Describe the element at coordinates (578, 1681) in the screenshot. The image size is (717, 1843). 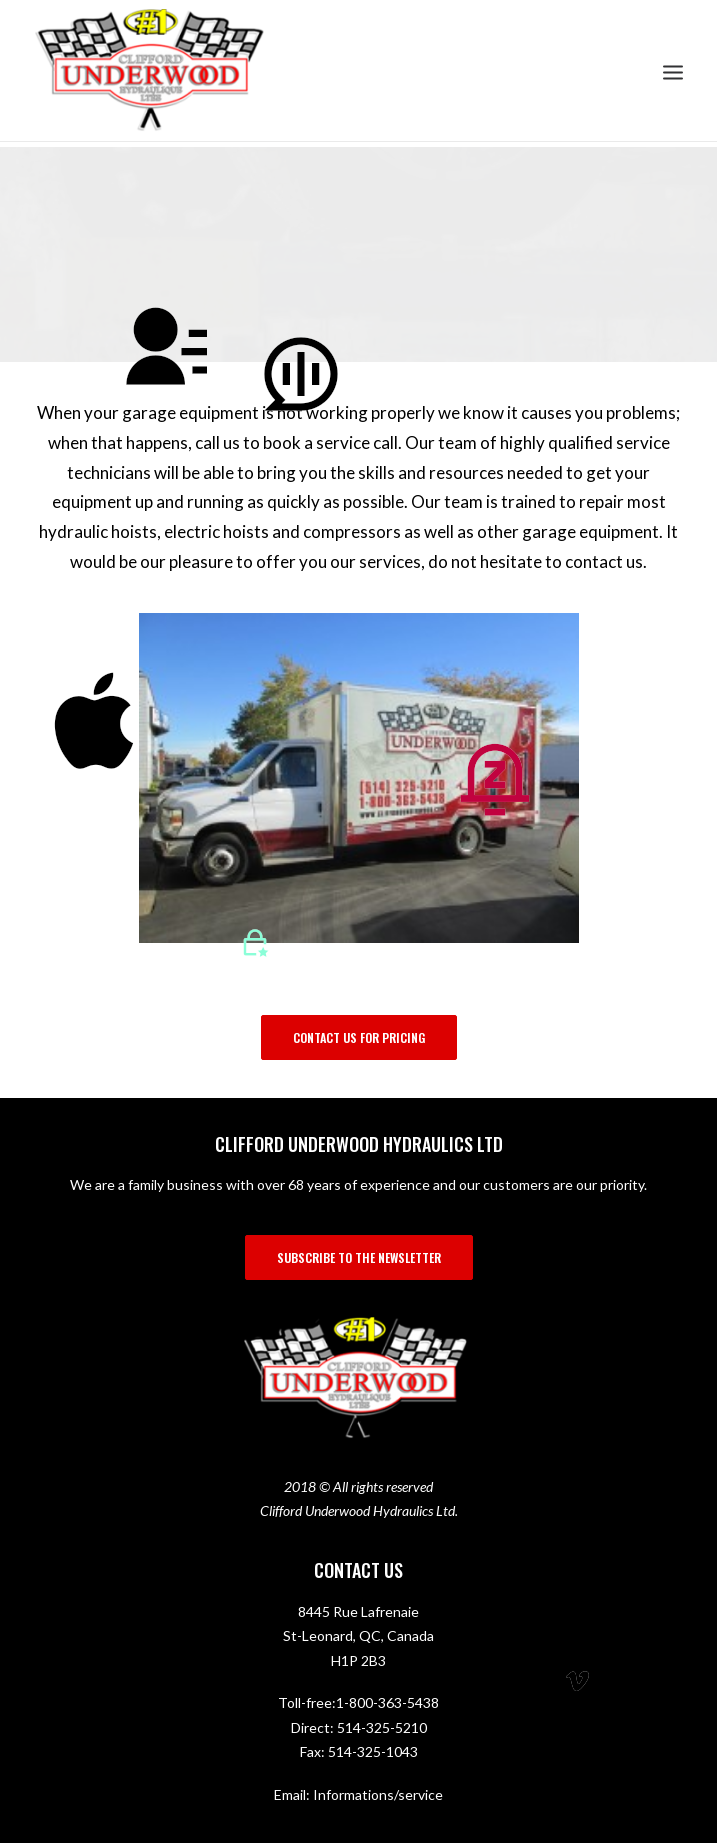
I see `open the Vimeo app` at that location.